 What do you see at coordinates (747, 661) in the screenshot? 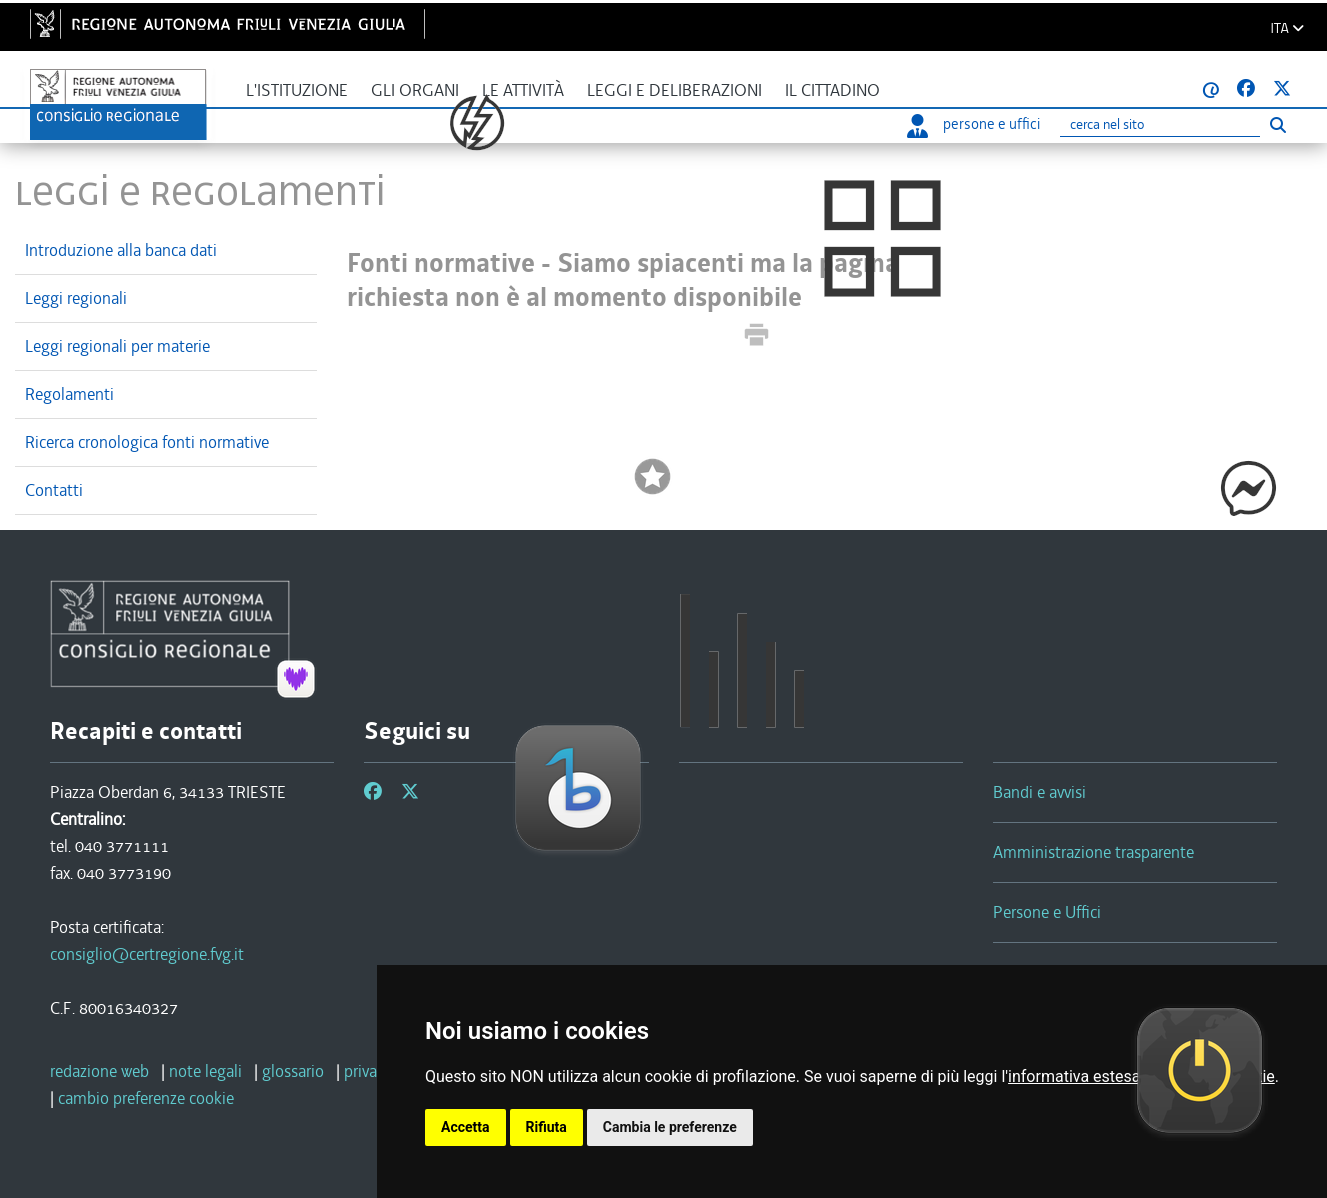
I see `adjust audio equalizer settings` at bounding box center [747, 661].